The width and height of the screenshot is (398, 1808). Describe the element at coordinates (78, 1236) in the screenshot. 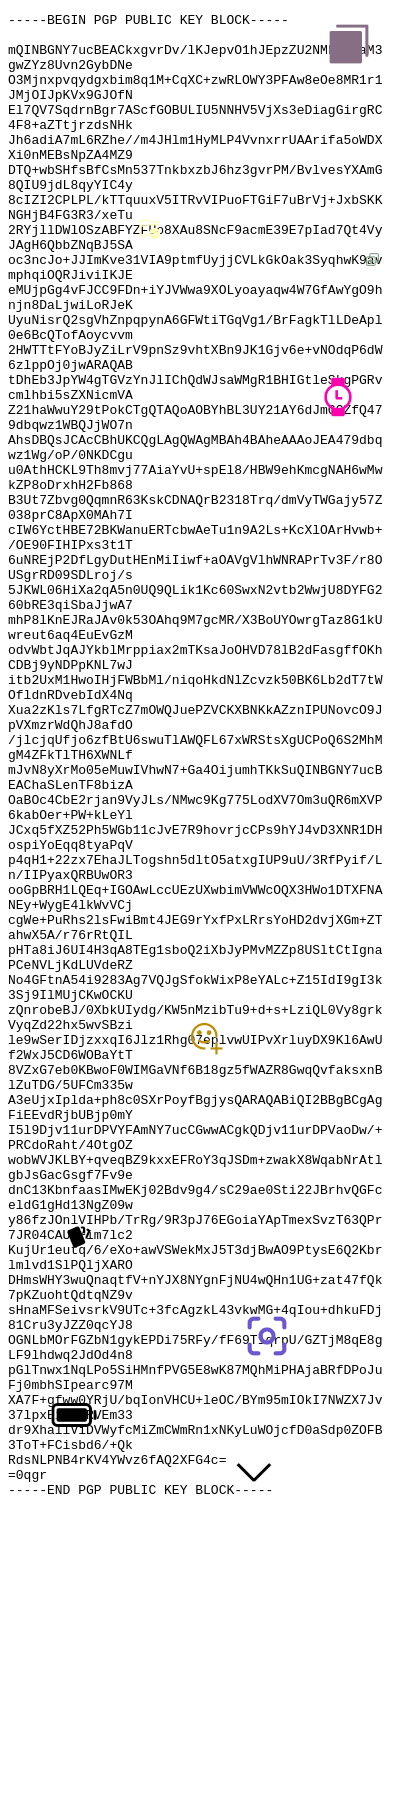

I see `view your card collection` at that location.